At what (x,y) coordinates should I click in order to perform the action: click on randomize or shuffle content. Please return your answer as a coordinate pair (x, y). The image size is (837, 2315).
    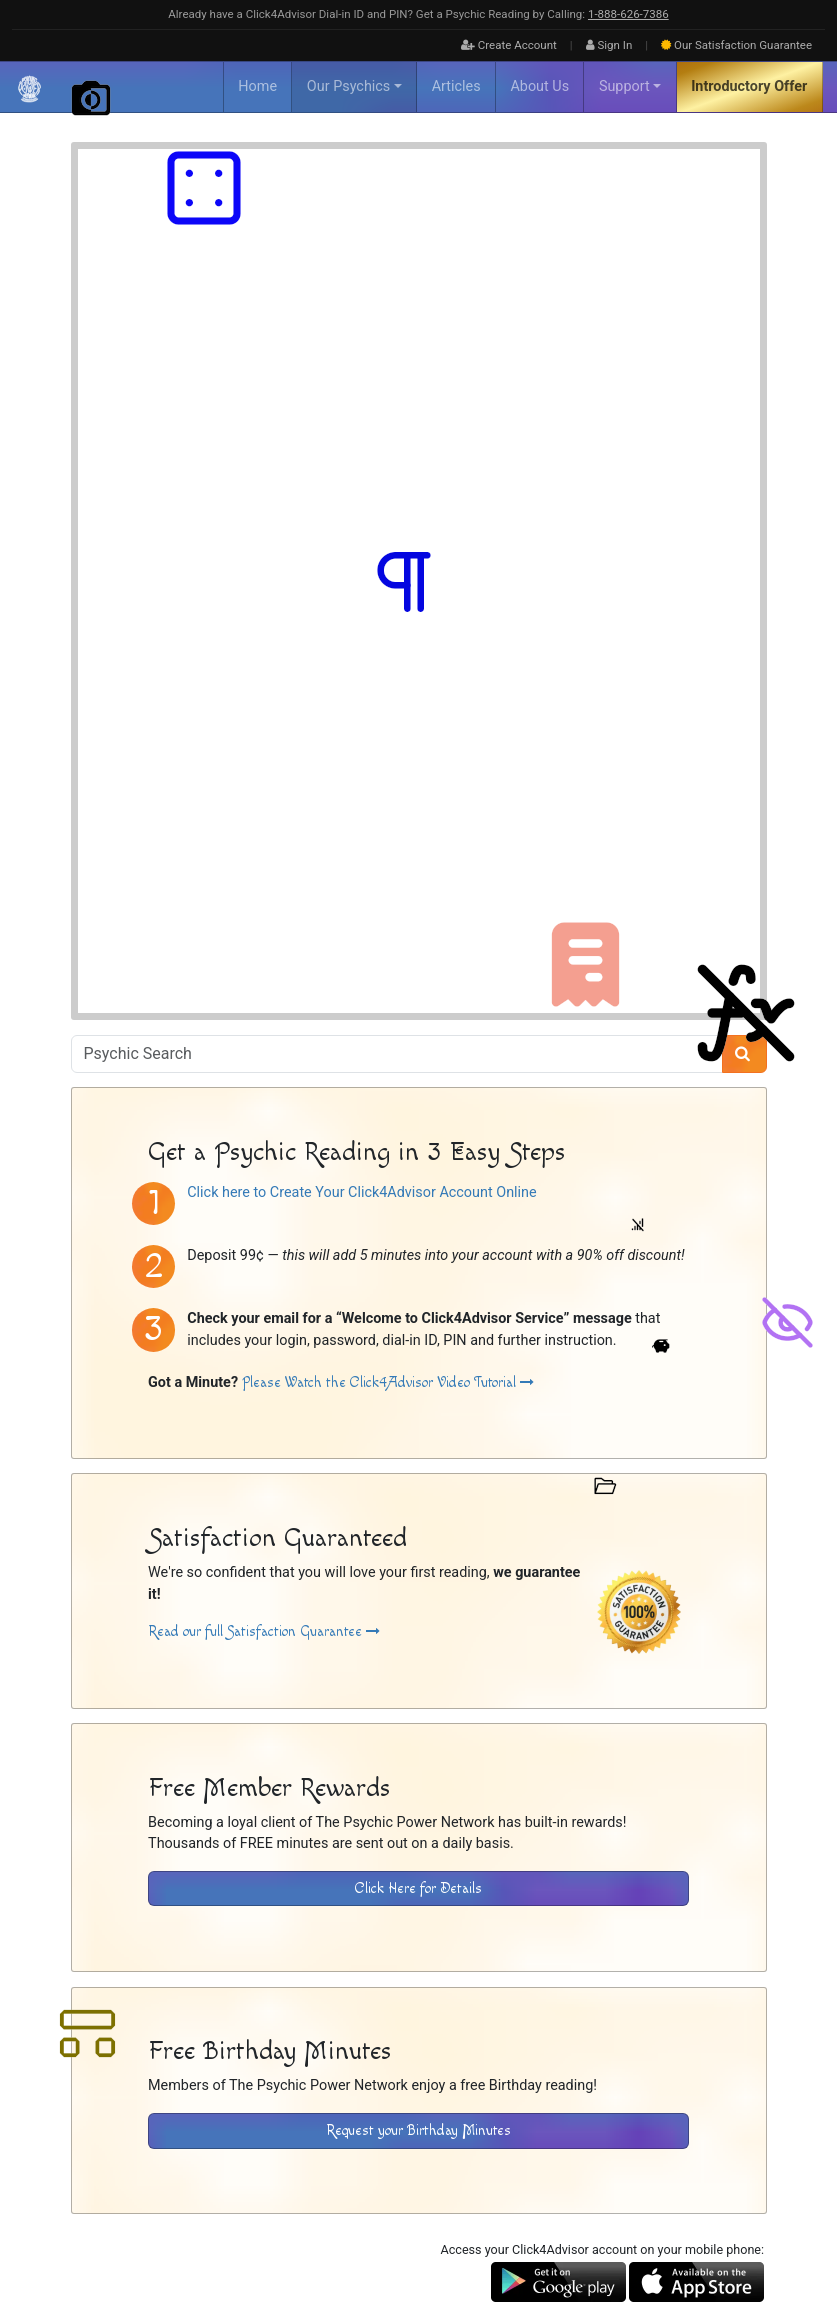
    Looking at the image, I should click on (204, 188).